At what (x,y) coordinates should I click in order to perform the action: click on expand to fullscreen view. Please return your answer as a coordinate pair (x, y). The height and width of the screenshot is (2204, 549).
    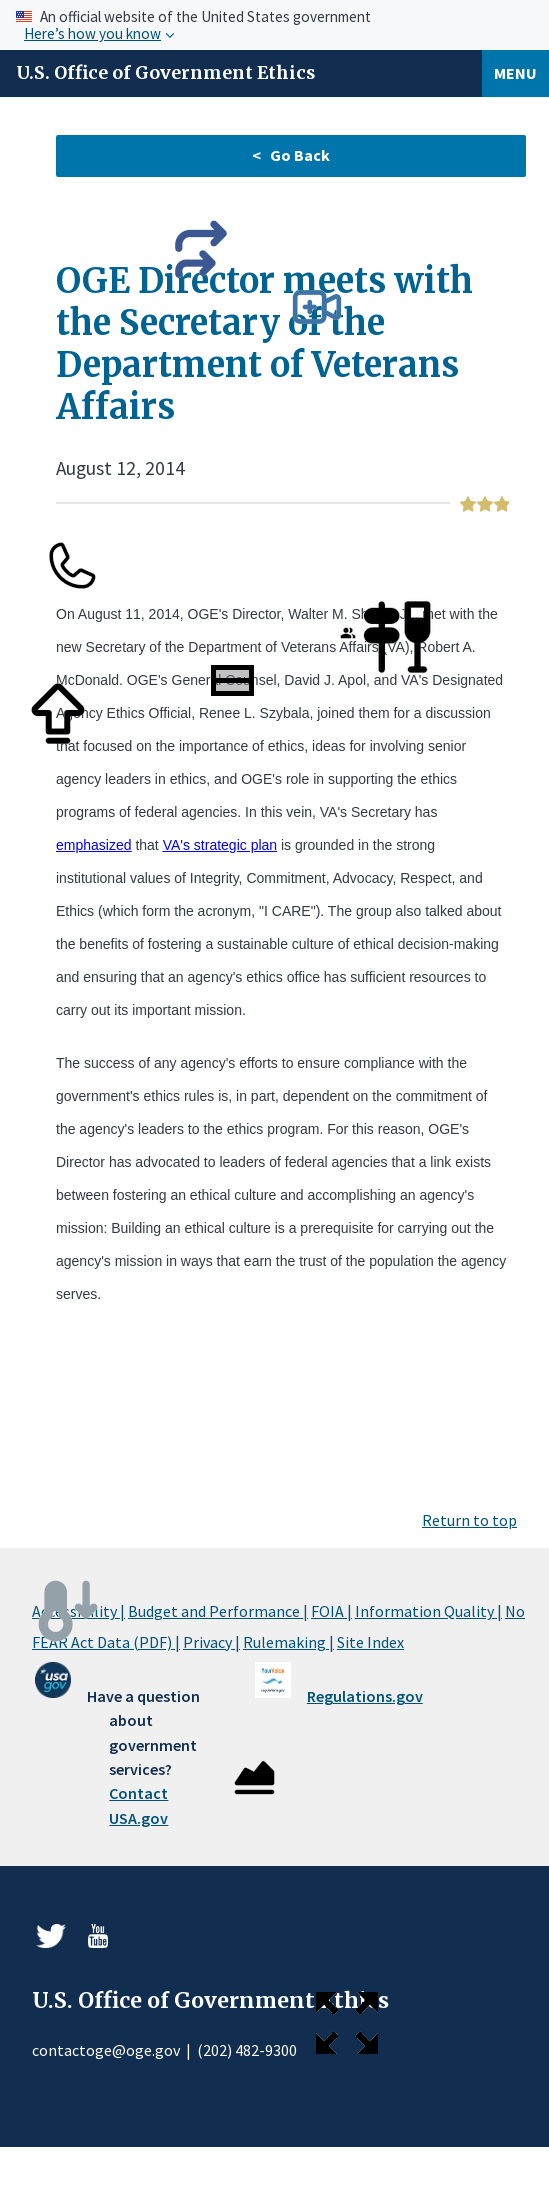
    Looking at the image, I should click on (347, 2023).